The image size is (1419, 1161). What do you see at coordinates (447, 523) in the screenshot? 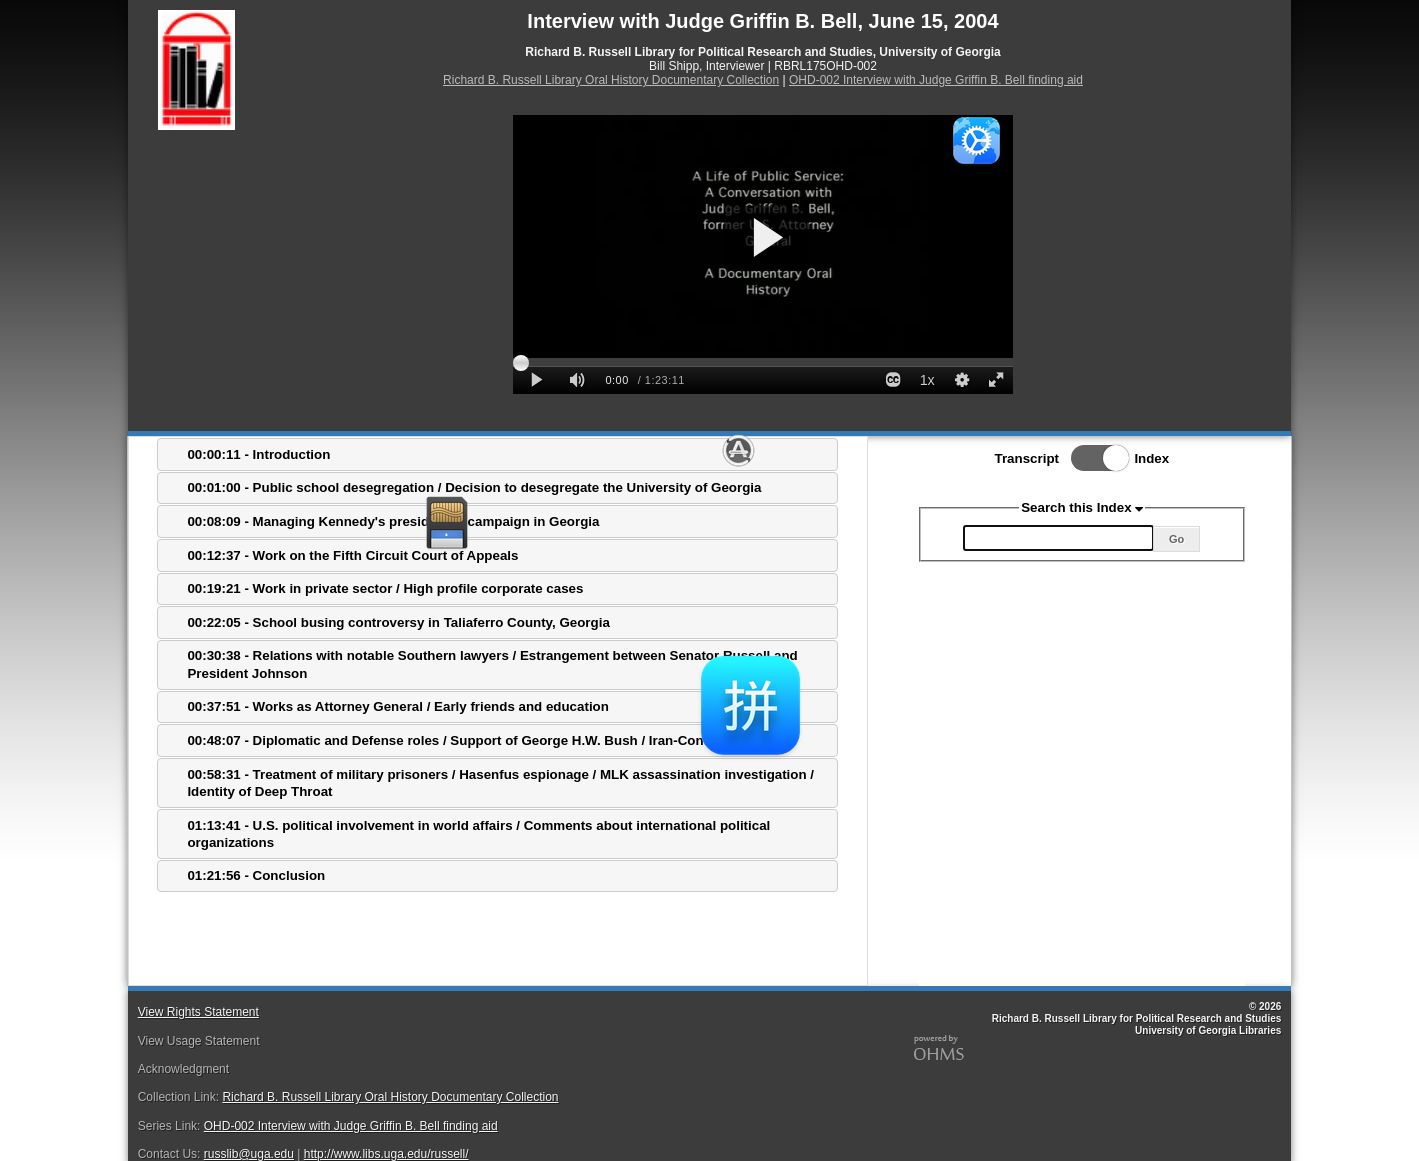
I see `access removable storage device` at bounding box center [447, 523].